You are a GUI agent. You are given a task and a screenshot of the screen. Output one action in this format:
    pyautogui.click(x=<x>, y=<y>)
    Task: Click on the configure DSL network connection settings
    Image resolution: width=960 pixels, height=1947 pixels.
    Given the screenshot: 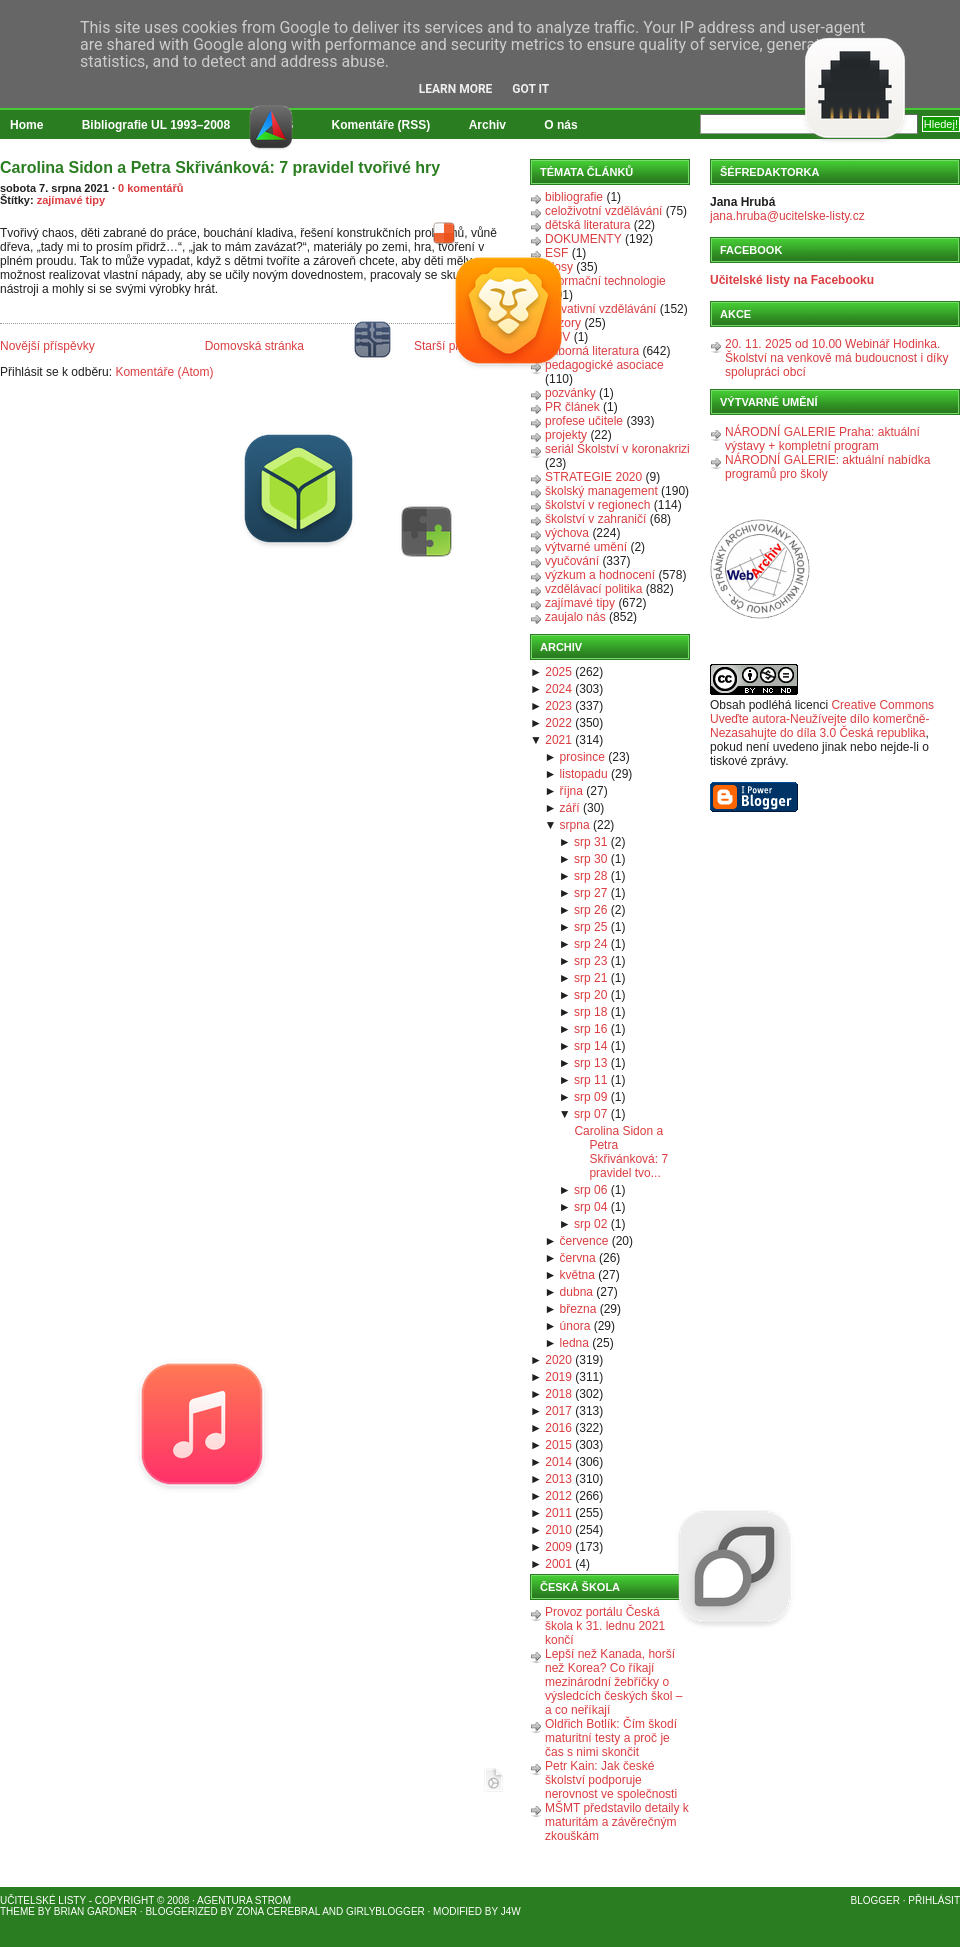 What is the action you would take?
    pyautogui.click(x=855, y=88)
    